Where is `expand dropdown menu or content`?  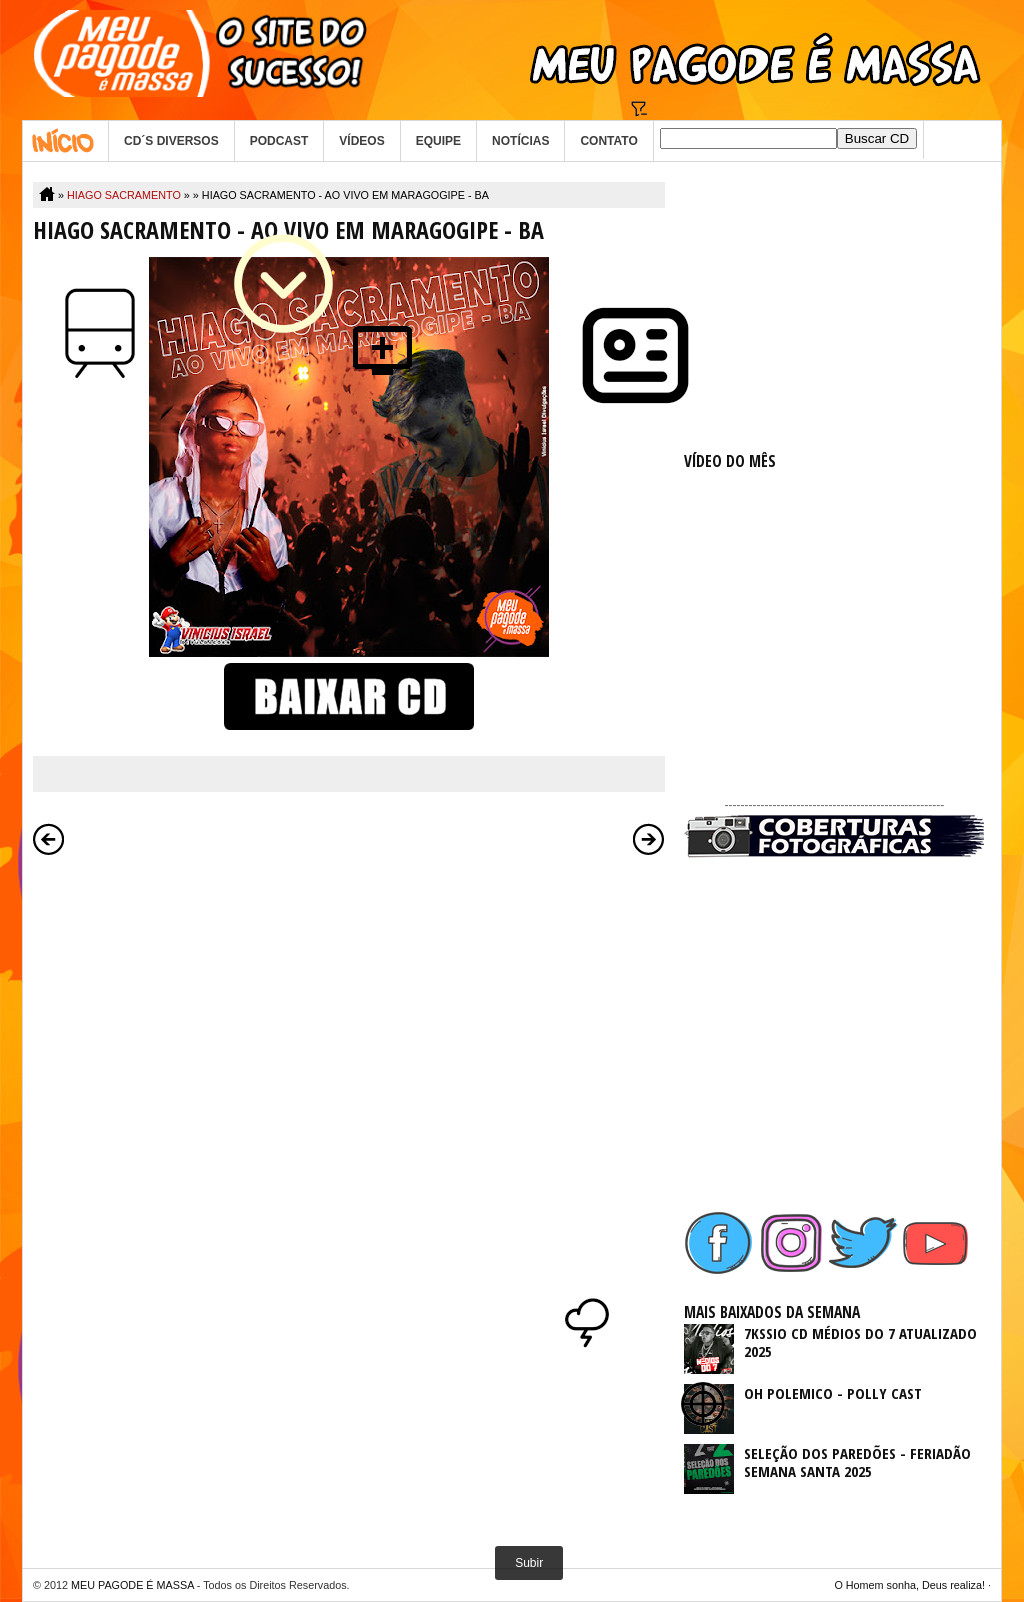 expand dropdown menu or content is located at coordinates (283, 283).